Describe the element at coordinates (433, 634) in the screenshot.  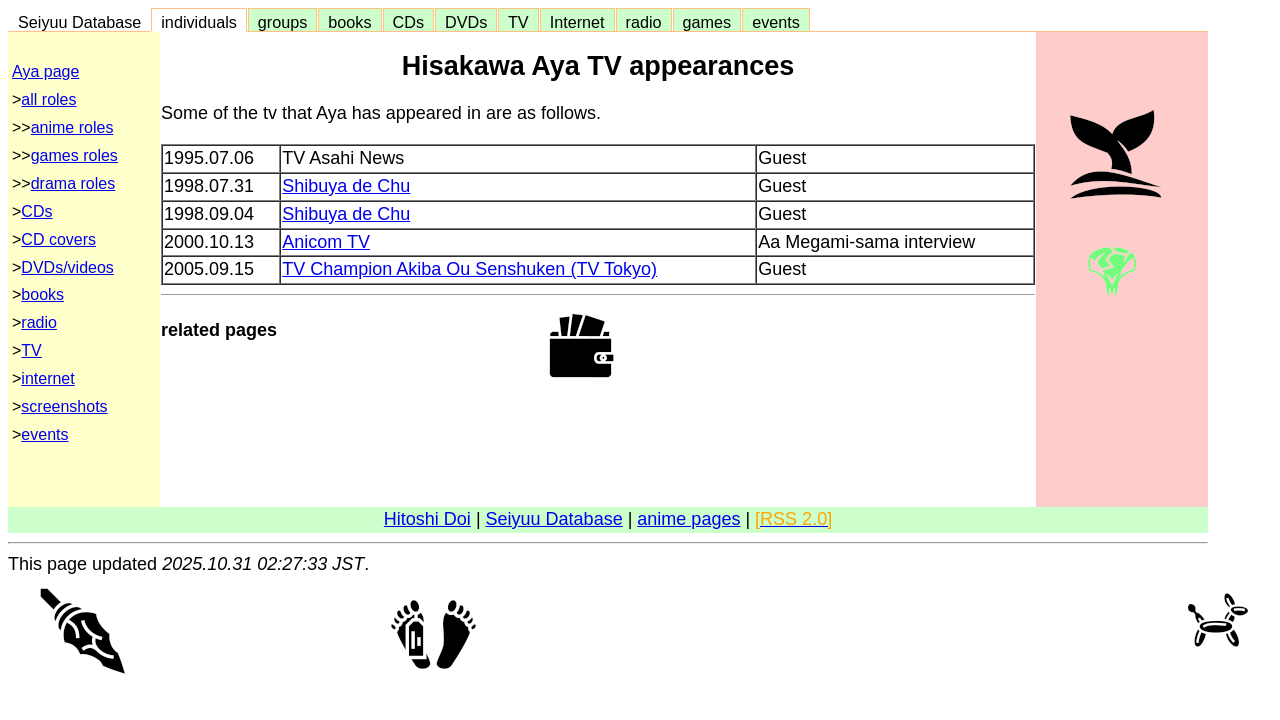
I see `indicates deceased character or death state` at that location.